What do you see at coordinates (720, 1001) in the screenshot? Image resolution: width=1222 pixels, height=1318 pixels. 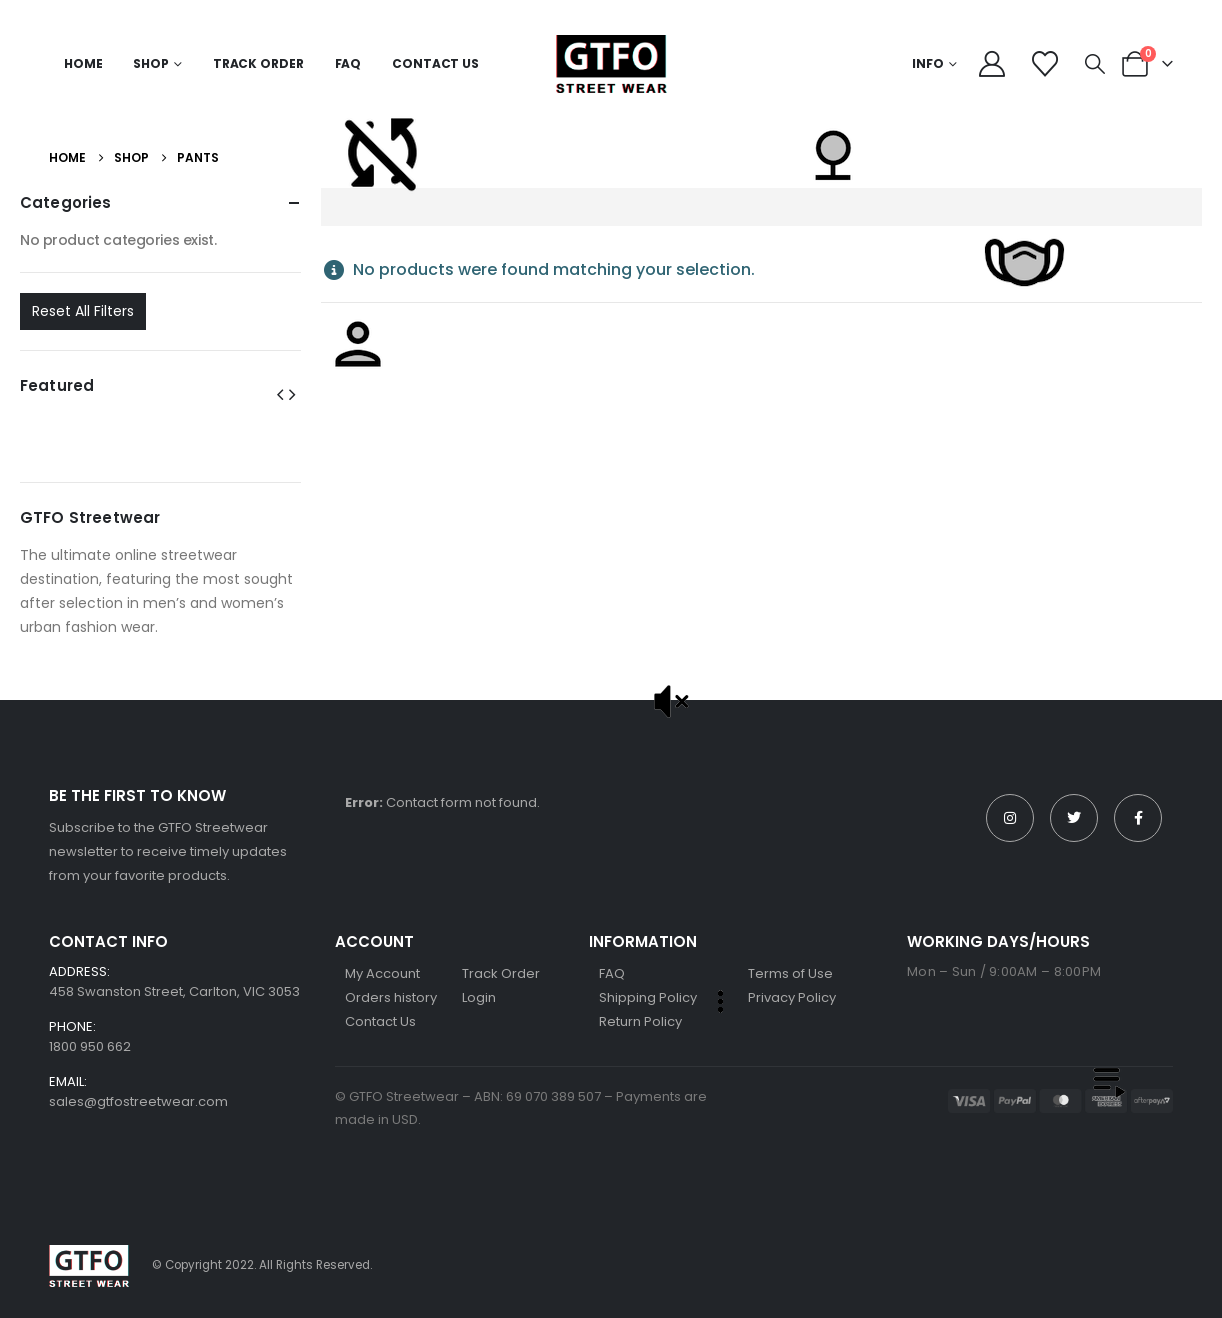 I see `open additional options menu` at bounding box center [720, 1001].